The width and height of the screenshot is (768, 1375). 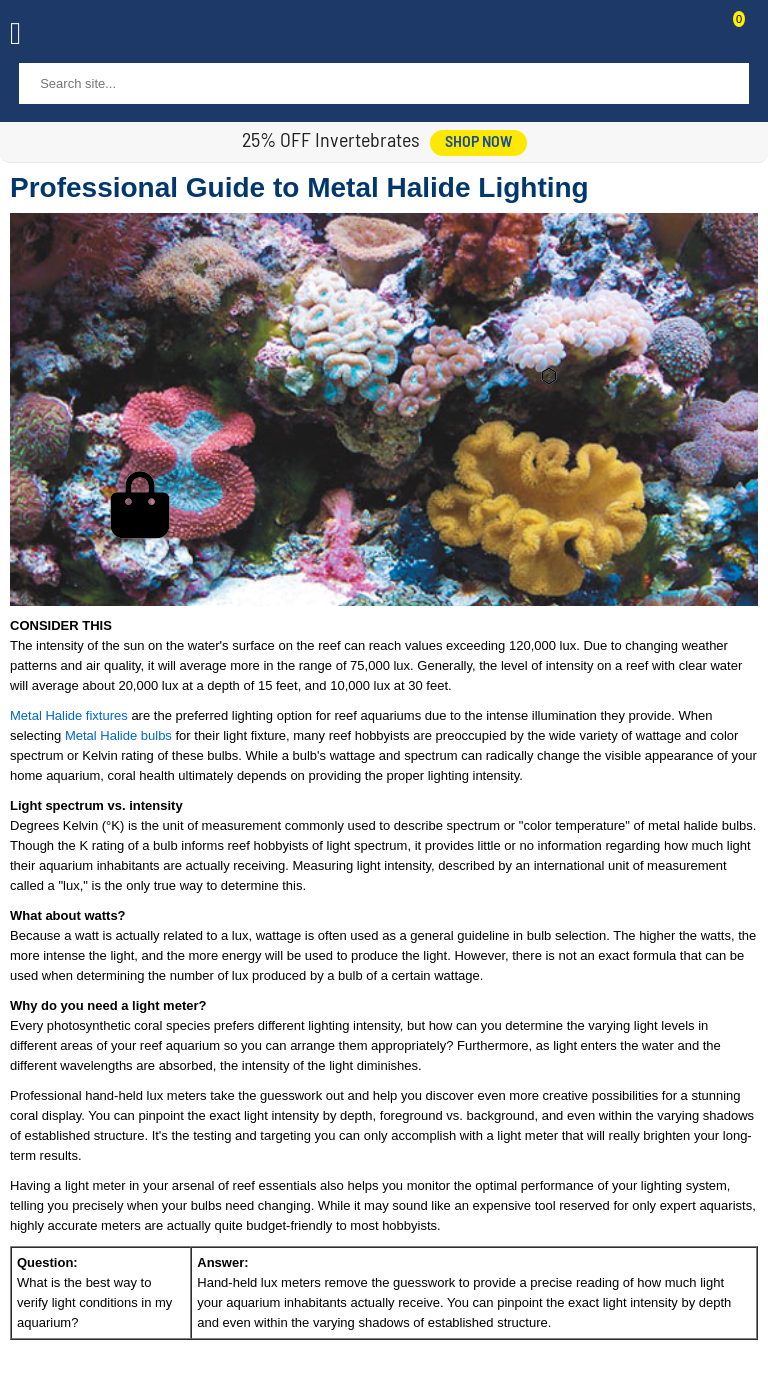 What do you see at coordinates (140, 509) in the screenshot?
I see `view your shopping bag` at bounding box center [140, 509].